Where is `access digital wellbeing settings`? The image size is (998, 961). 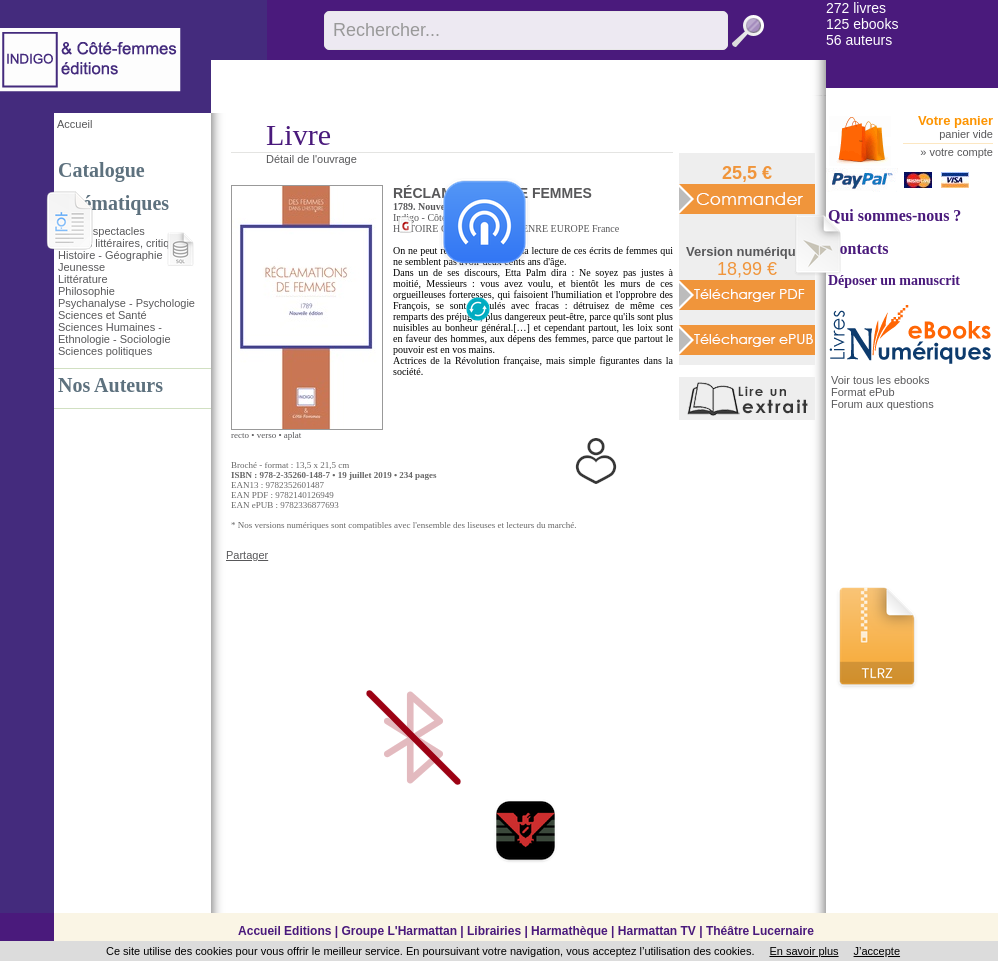 access digital wellbeing settings is located at coordinates (596, 461).